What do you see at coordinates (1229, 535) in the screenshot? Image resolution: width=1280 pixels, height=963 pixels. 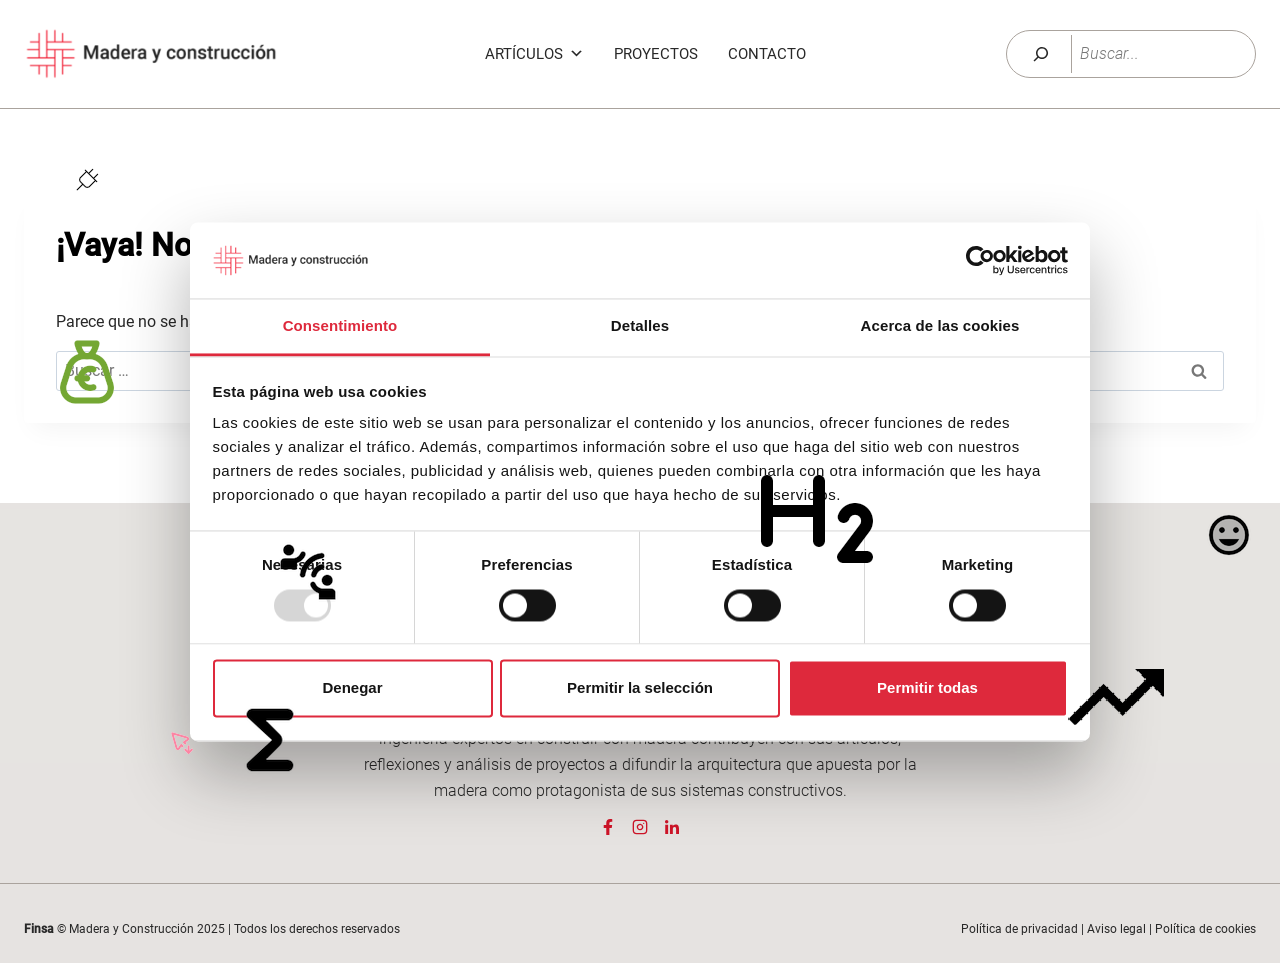 I see `insert an emoji or emoticon` at bounding box center [1229, 535].